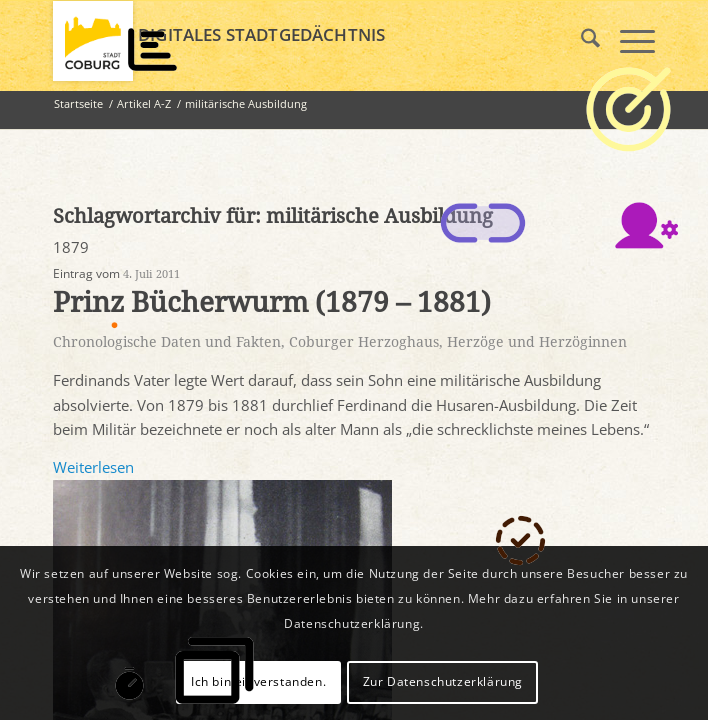  I want to click on mark task as complete, so click(520, 540).